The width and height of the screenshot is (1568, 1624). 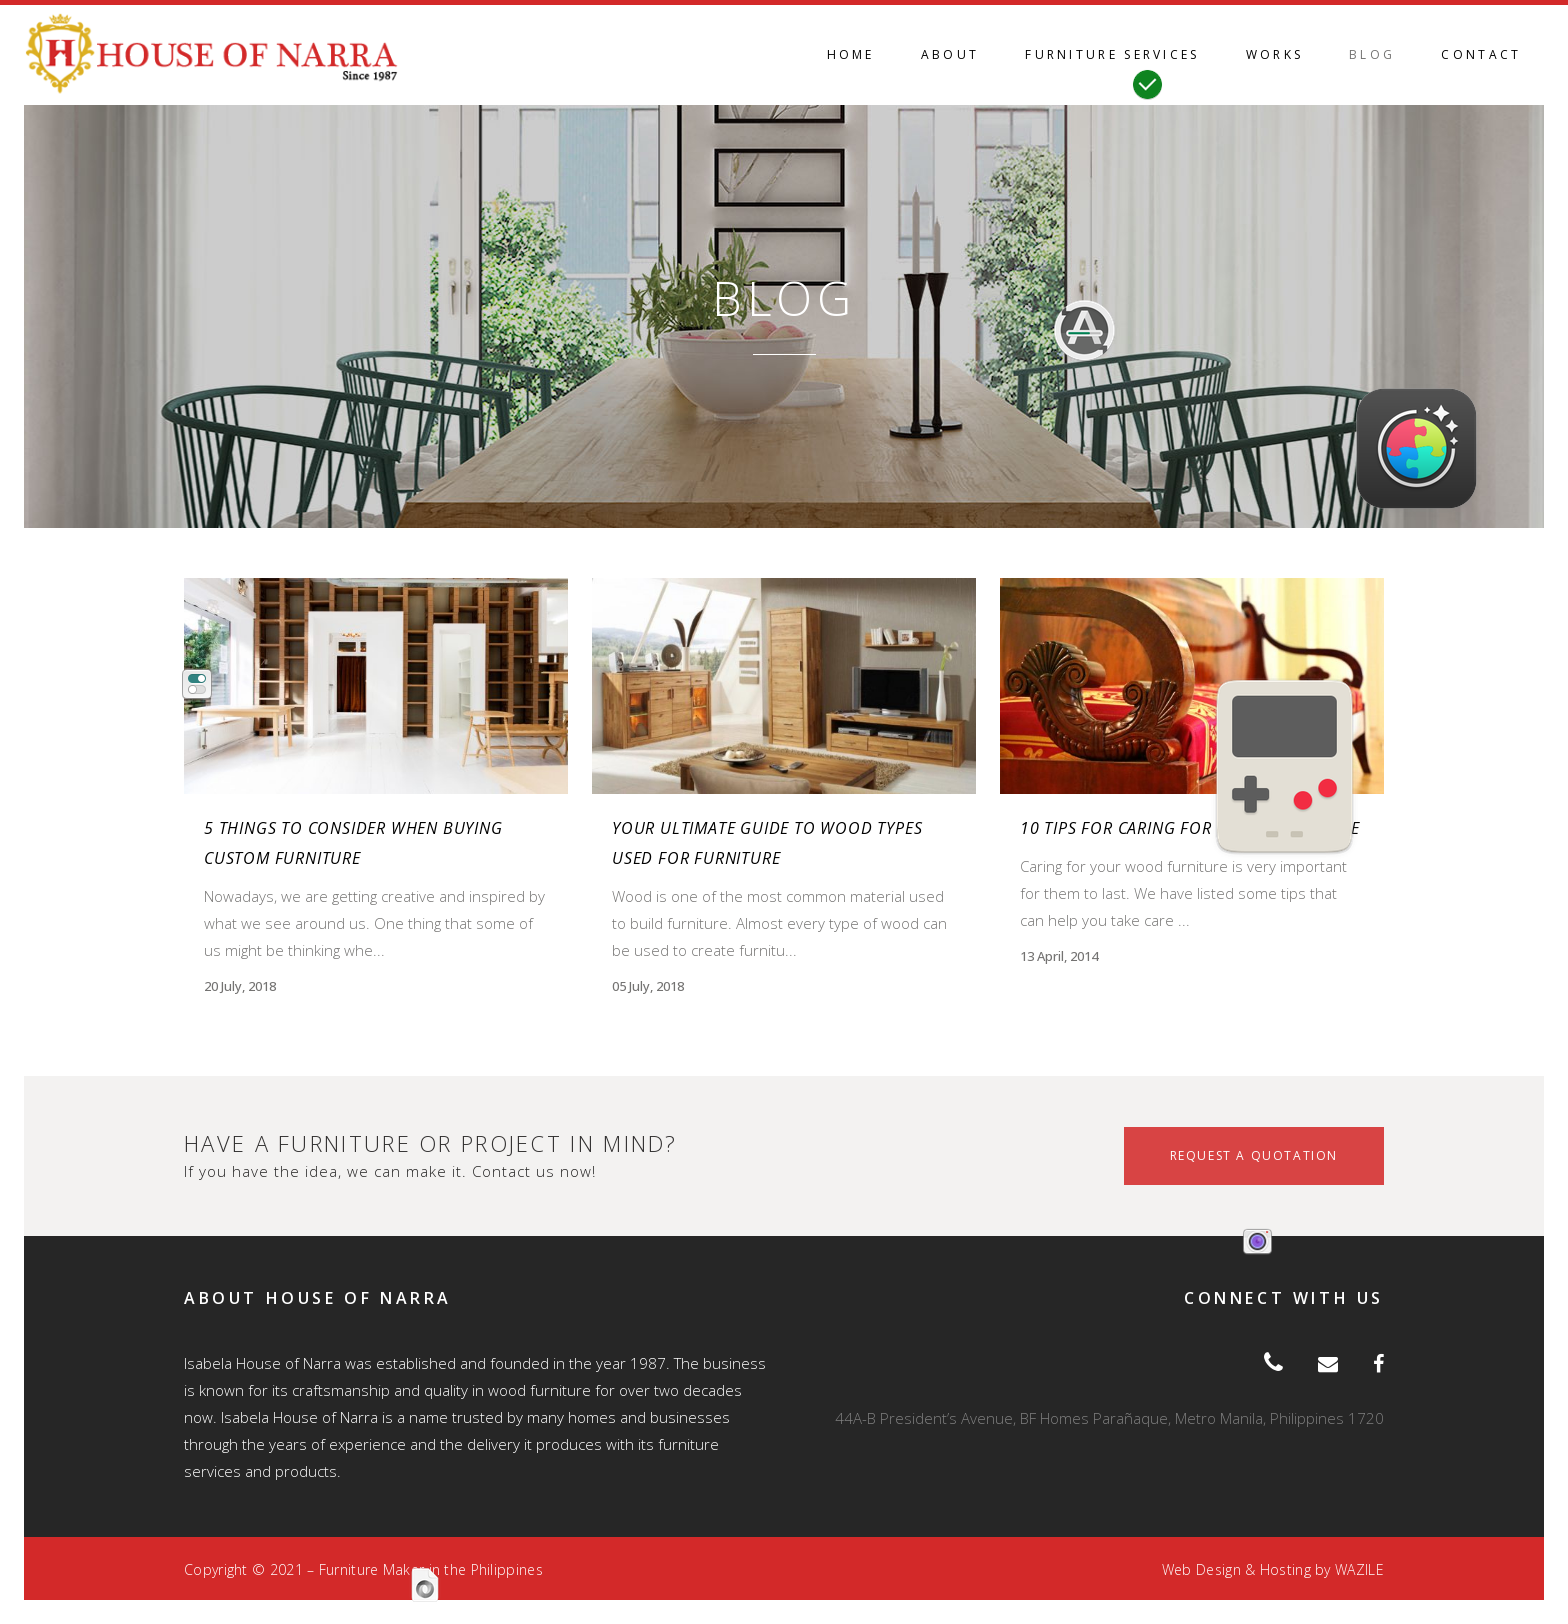 I want to click on a JSON file type indicator, so click(x=425, y=1585).